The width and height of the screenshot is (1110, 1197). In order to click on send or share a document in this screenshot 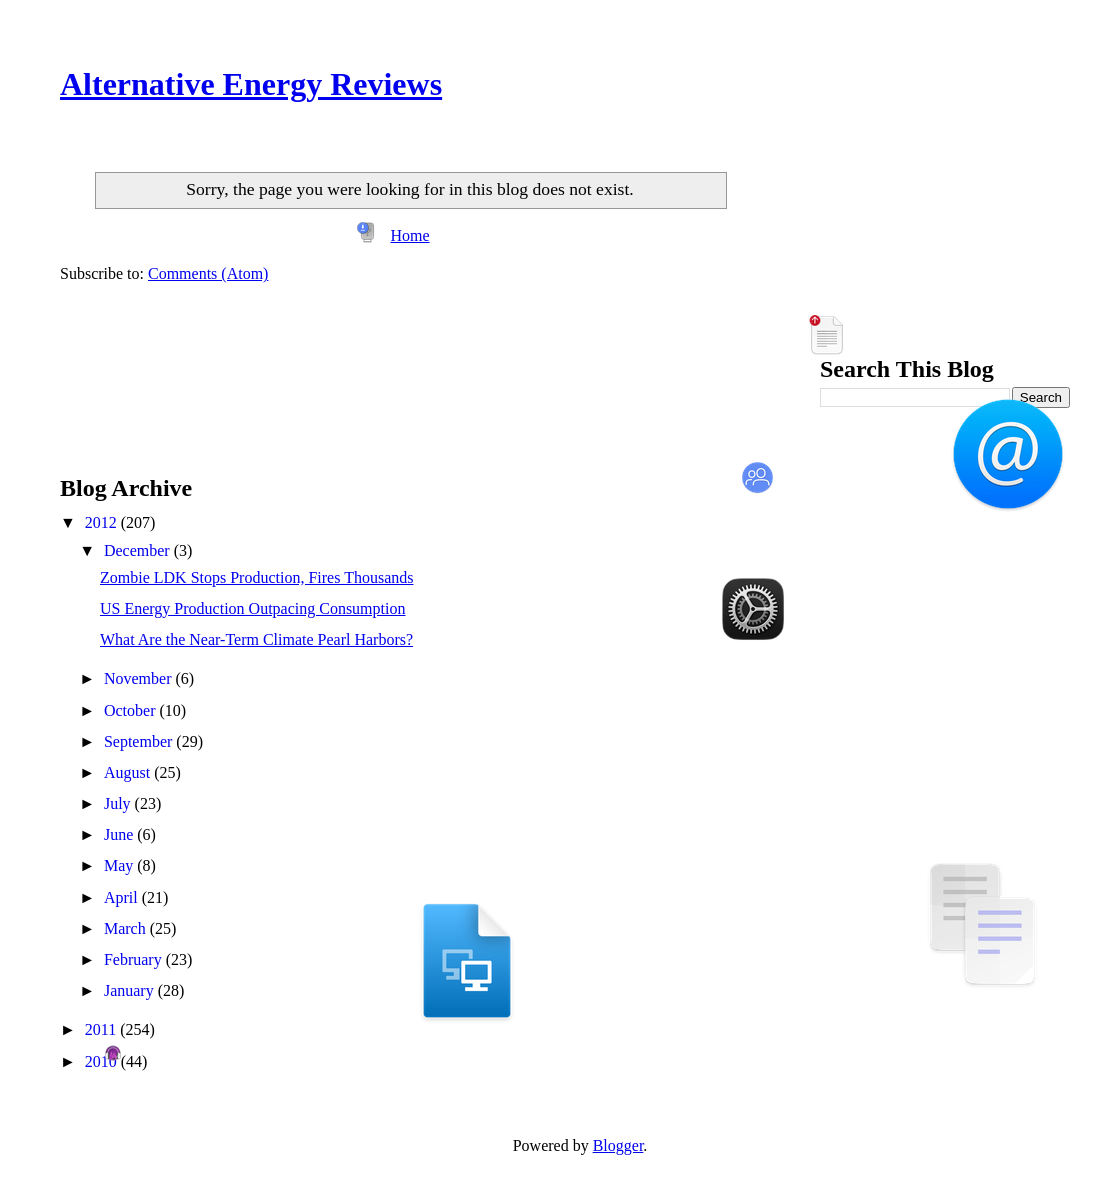, I will do `click(827, 335)`.